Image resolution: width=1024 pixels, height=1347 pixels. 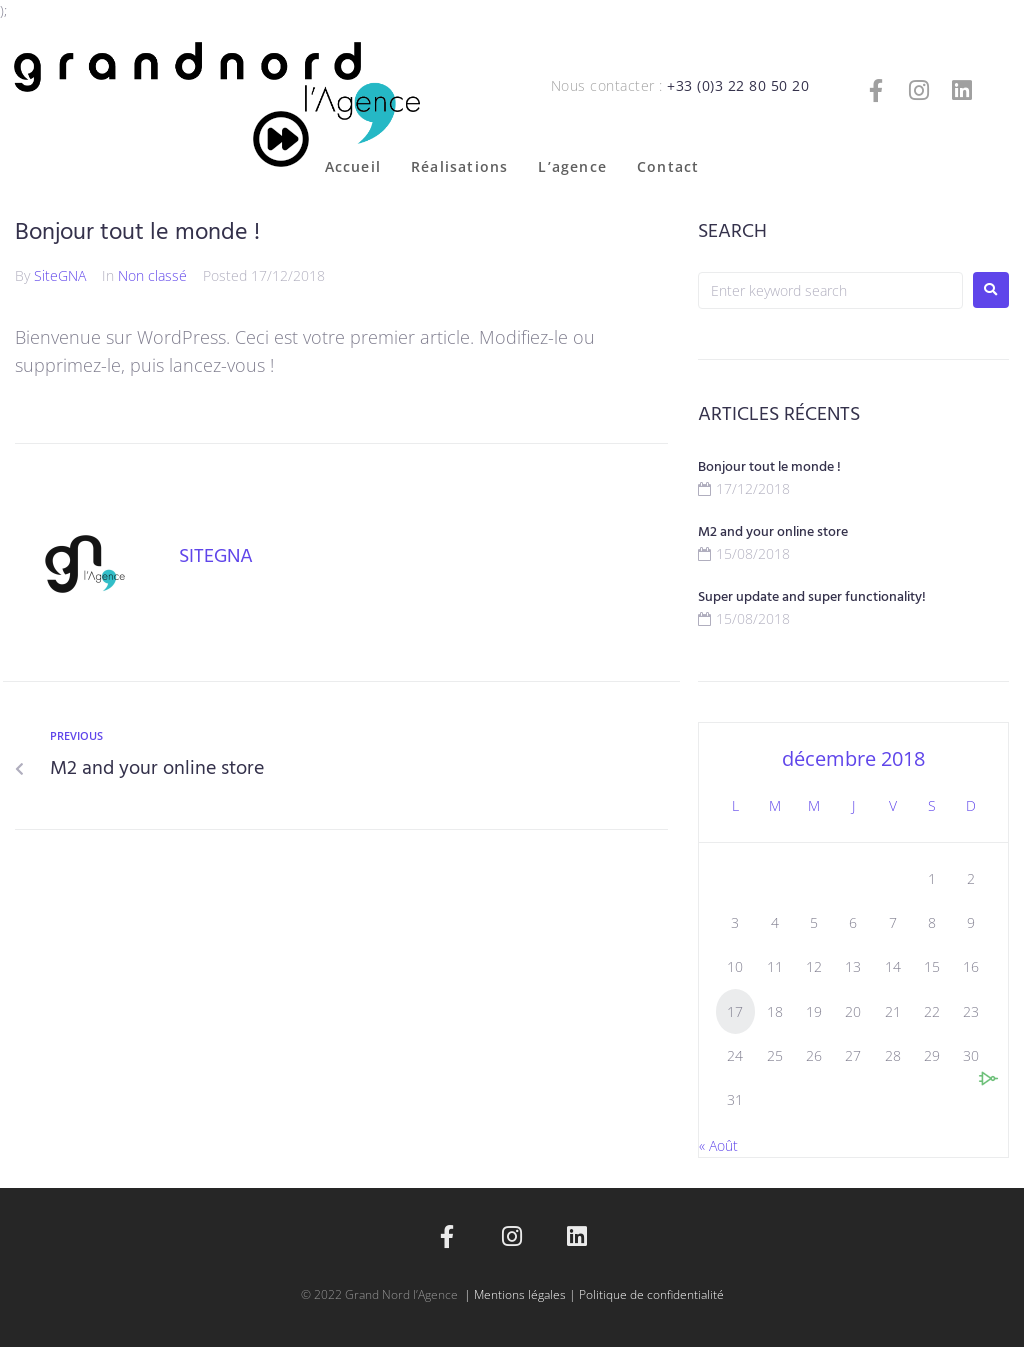 What do you see at coordinates (281, 139) in the screenshot?
I see `skip forward in media playback` at bounding box center [281, 139].